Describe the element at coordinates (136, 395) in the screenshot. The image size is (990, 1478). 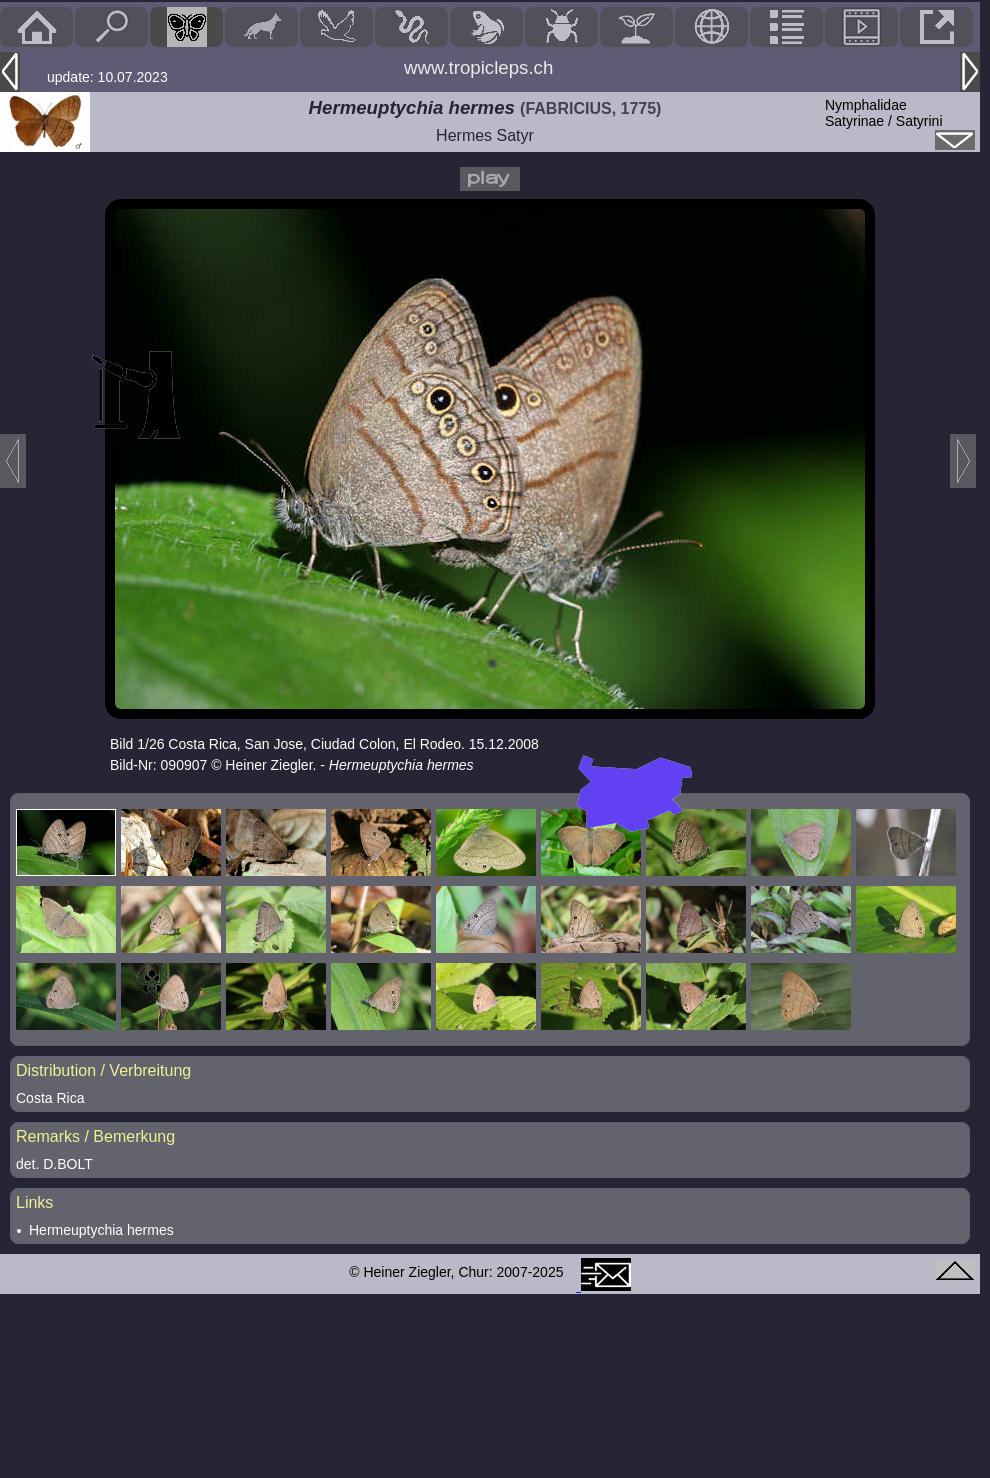
I see `access playground or recreational areas` at that location.